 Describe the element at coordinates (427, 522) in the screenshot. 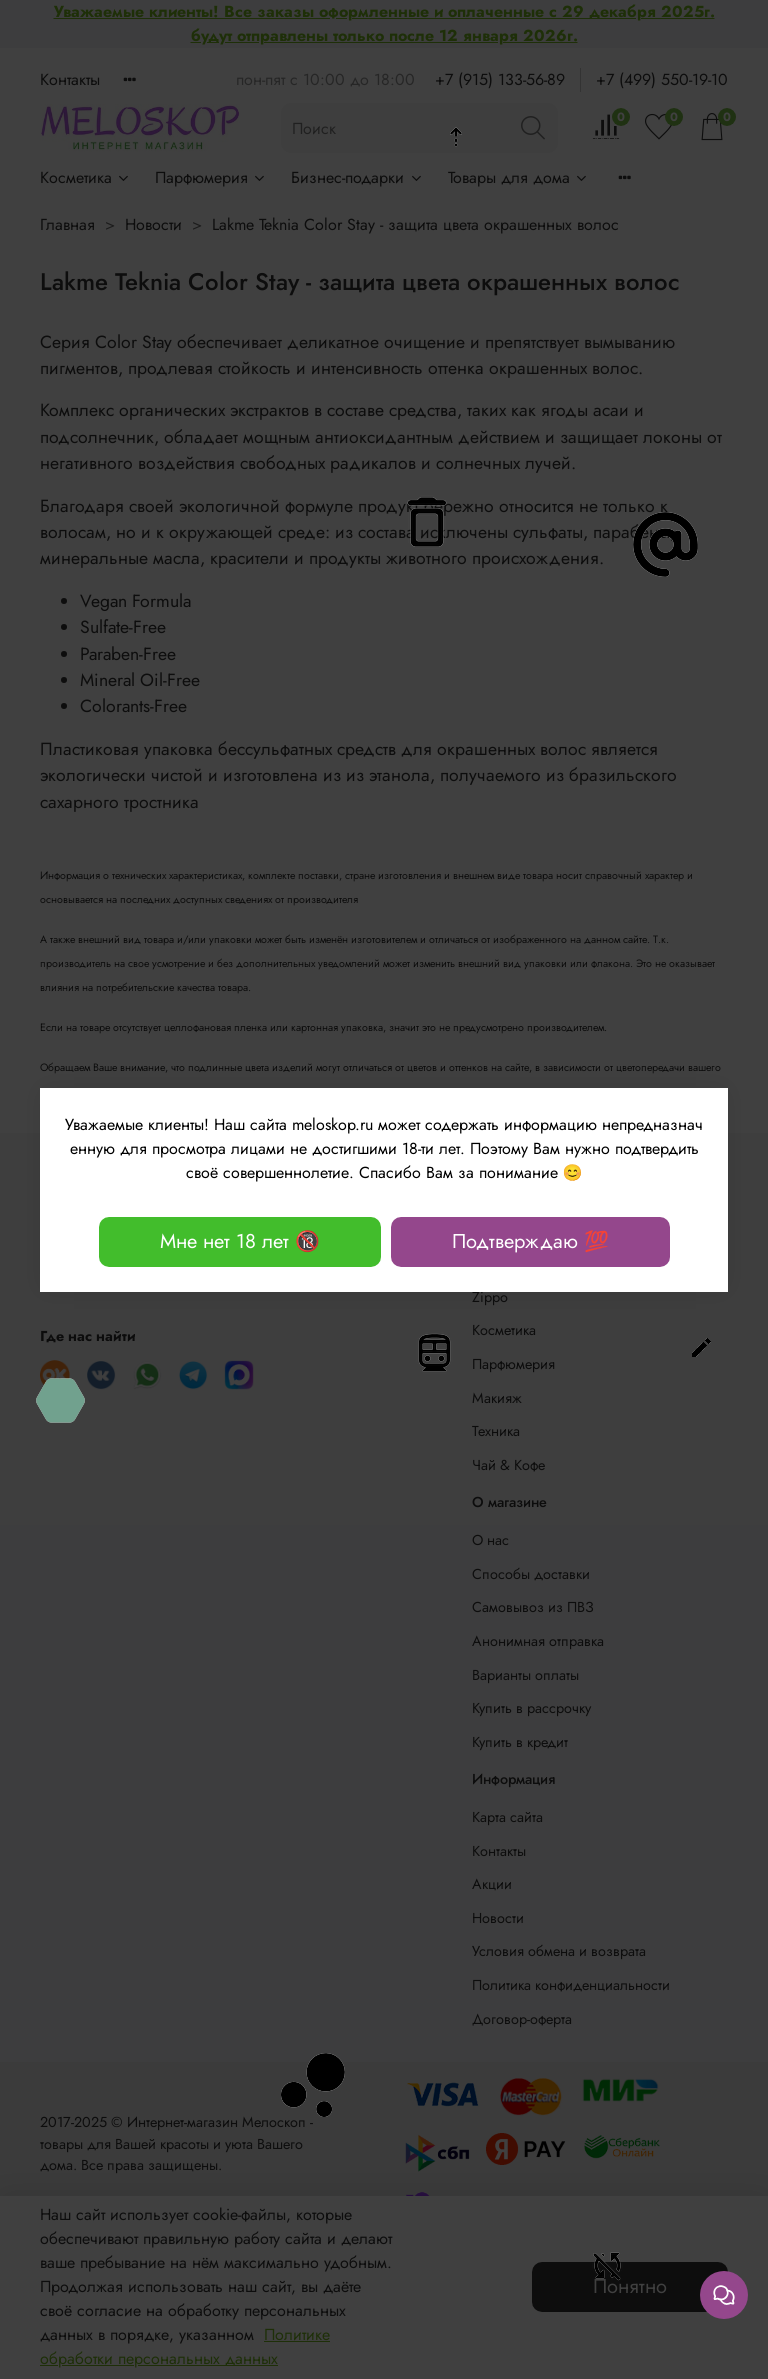

I see `delete an item` at that location.